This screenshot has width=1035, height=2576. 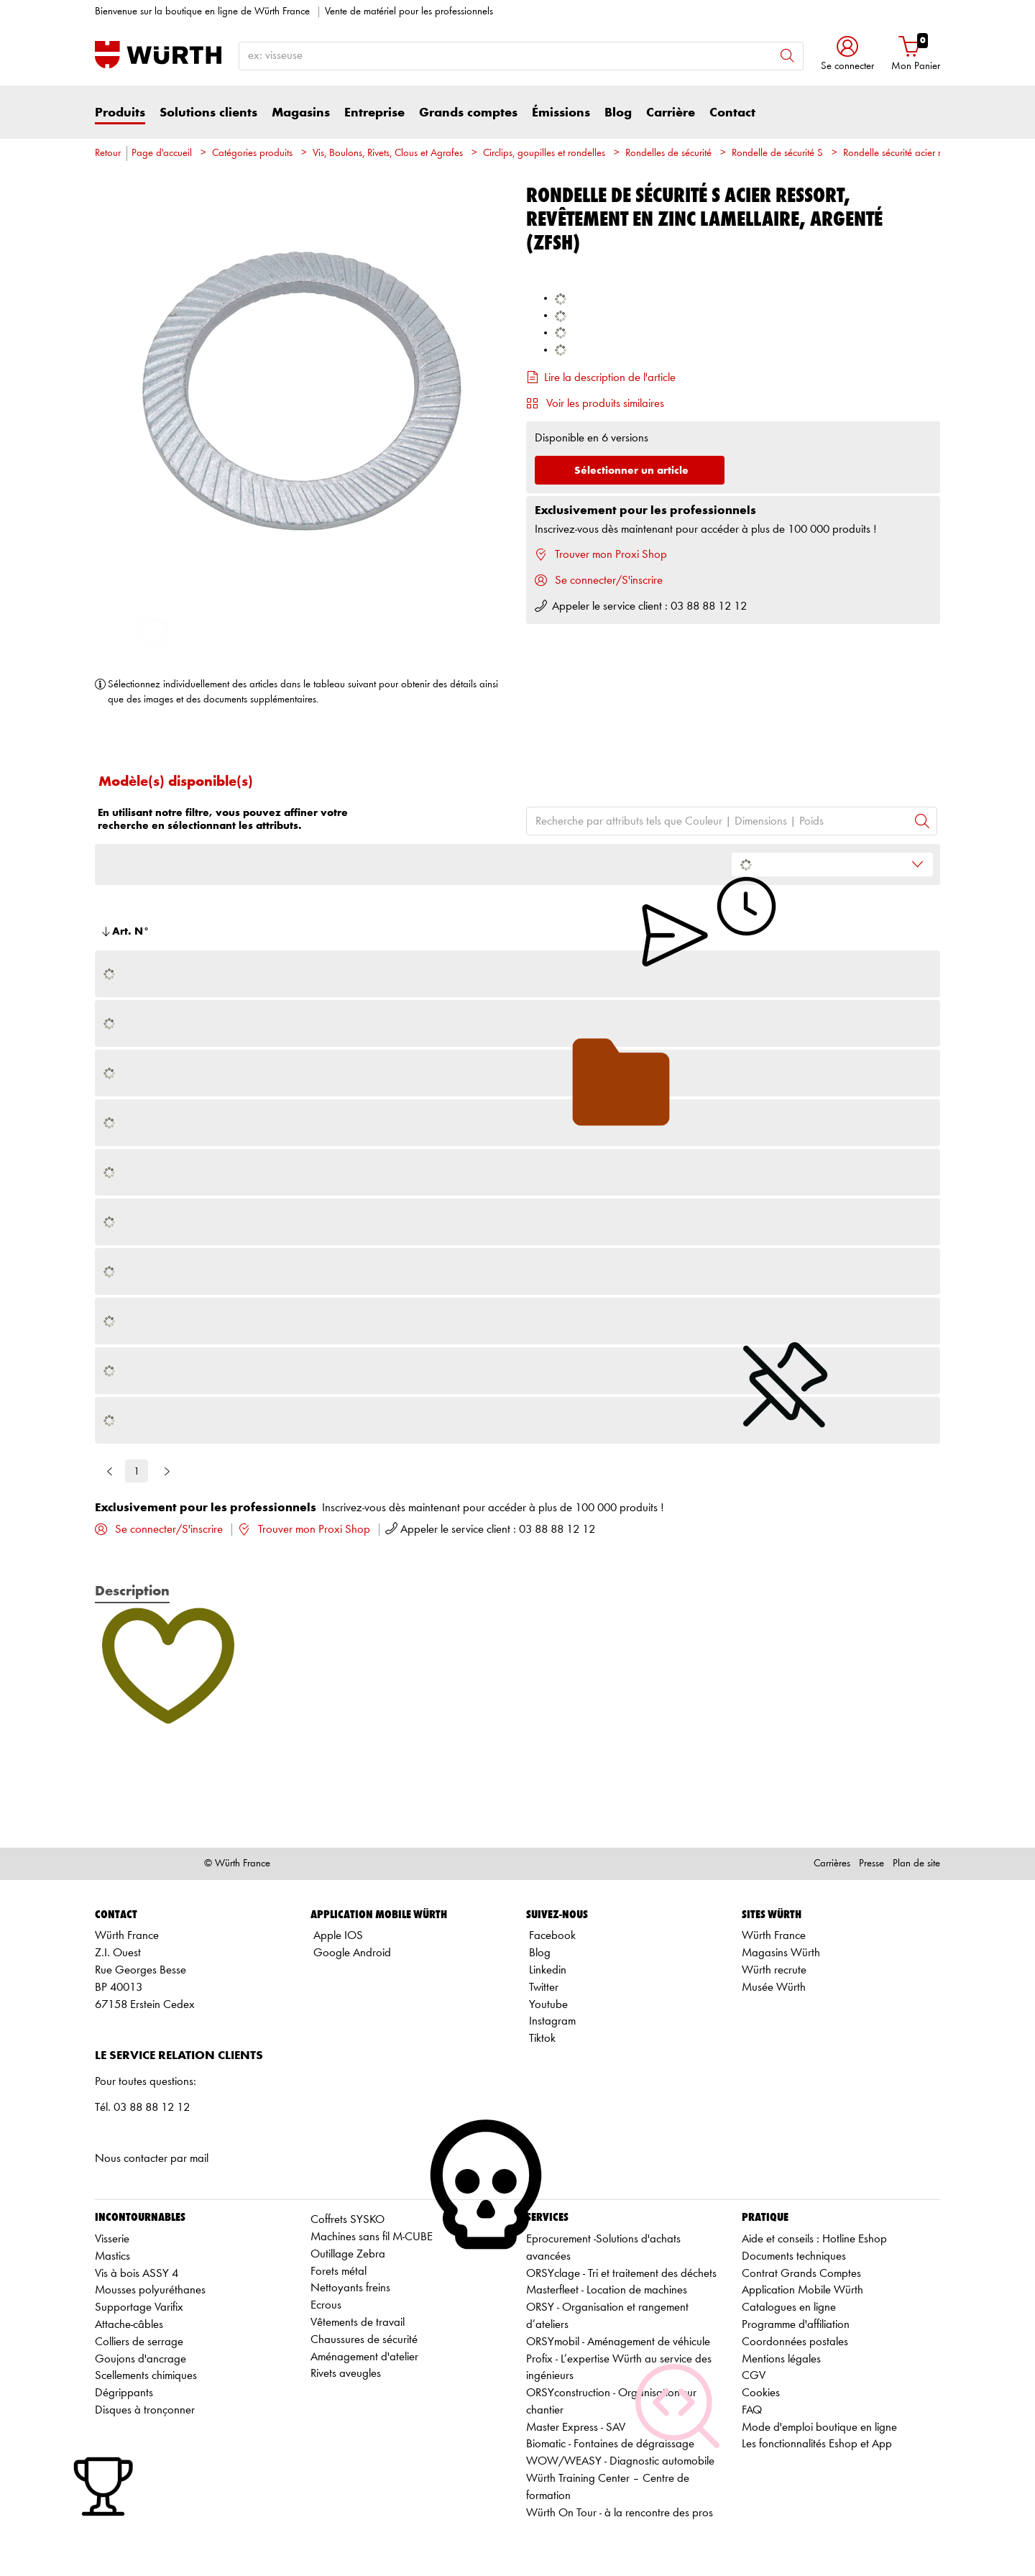 What do you see at coordinates (168, 1666) in the screenshot?
I see `like or favorite an item` at bounding box center [168, 1666].